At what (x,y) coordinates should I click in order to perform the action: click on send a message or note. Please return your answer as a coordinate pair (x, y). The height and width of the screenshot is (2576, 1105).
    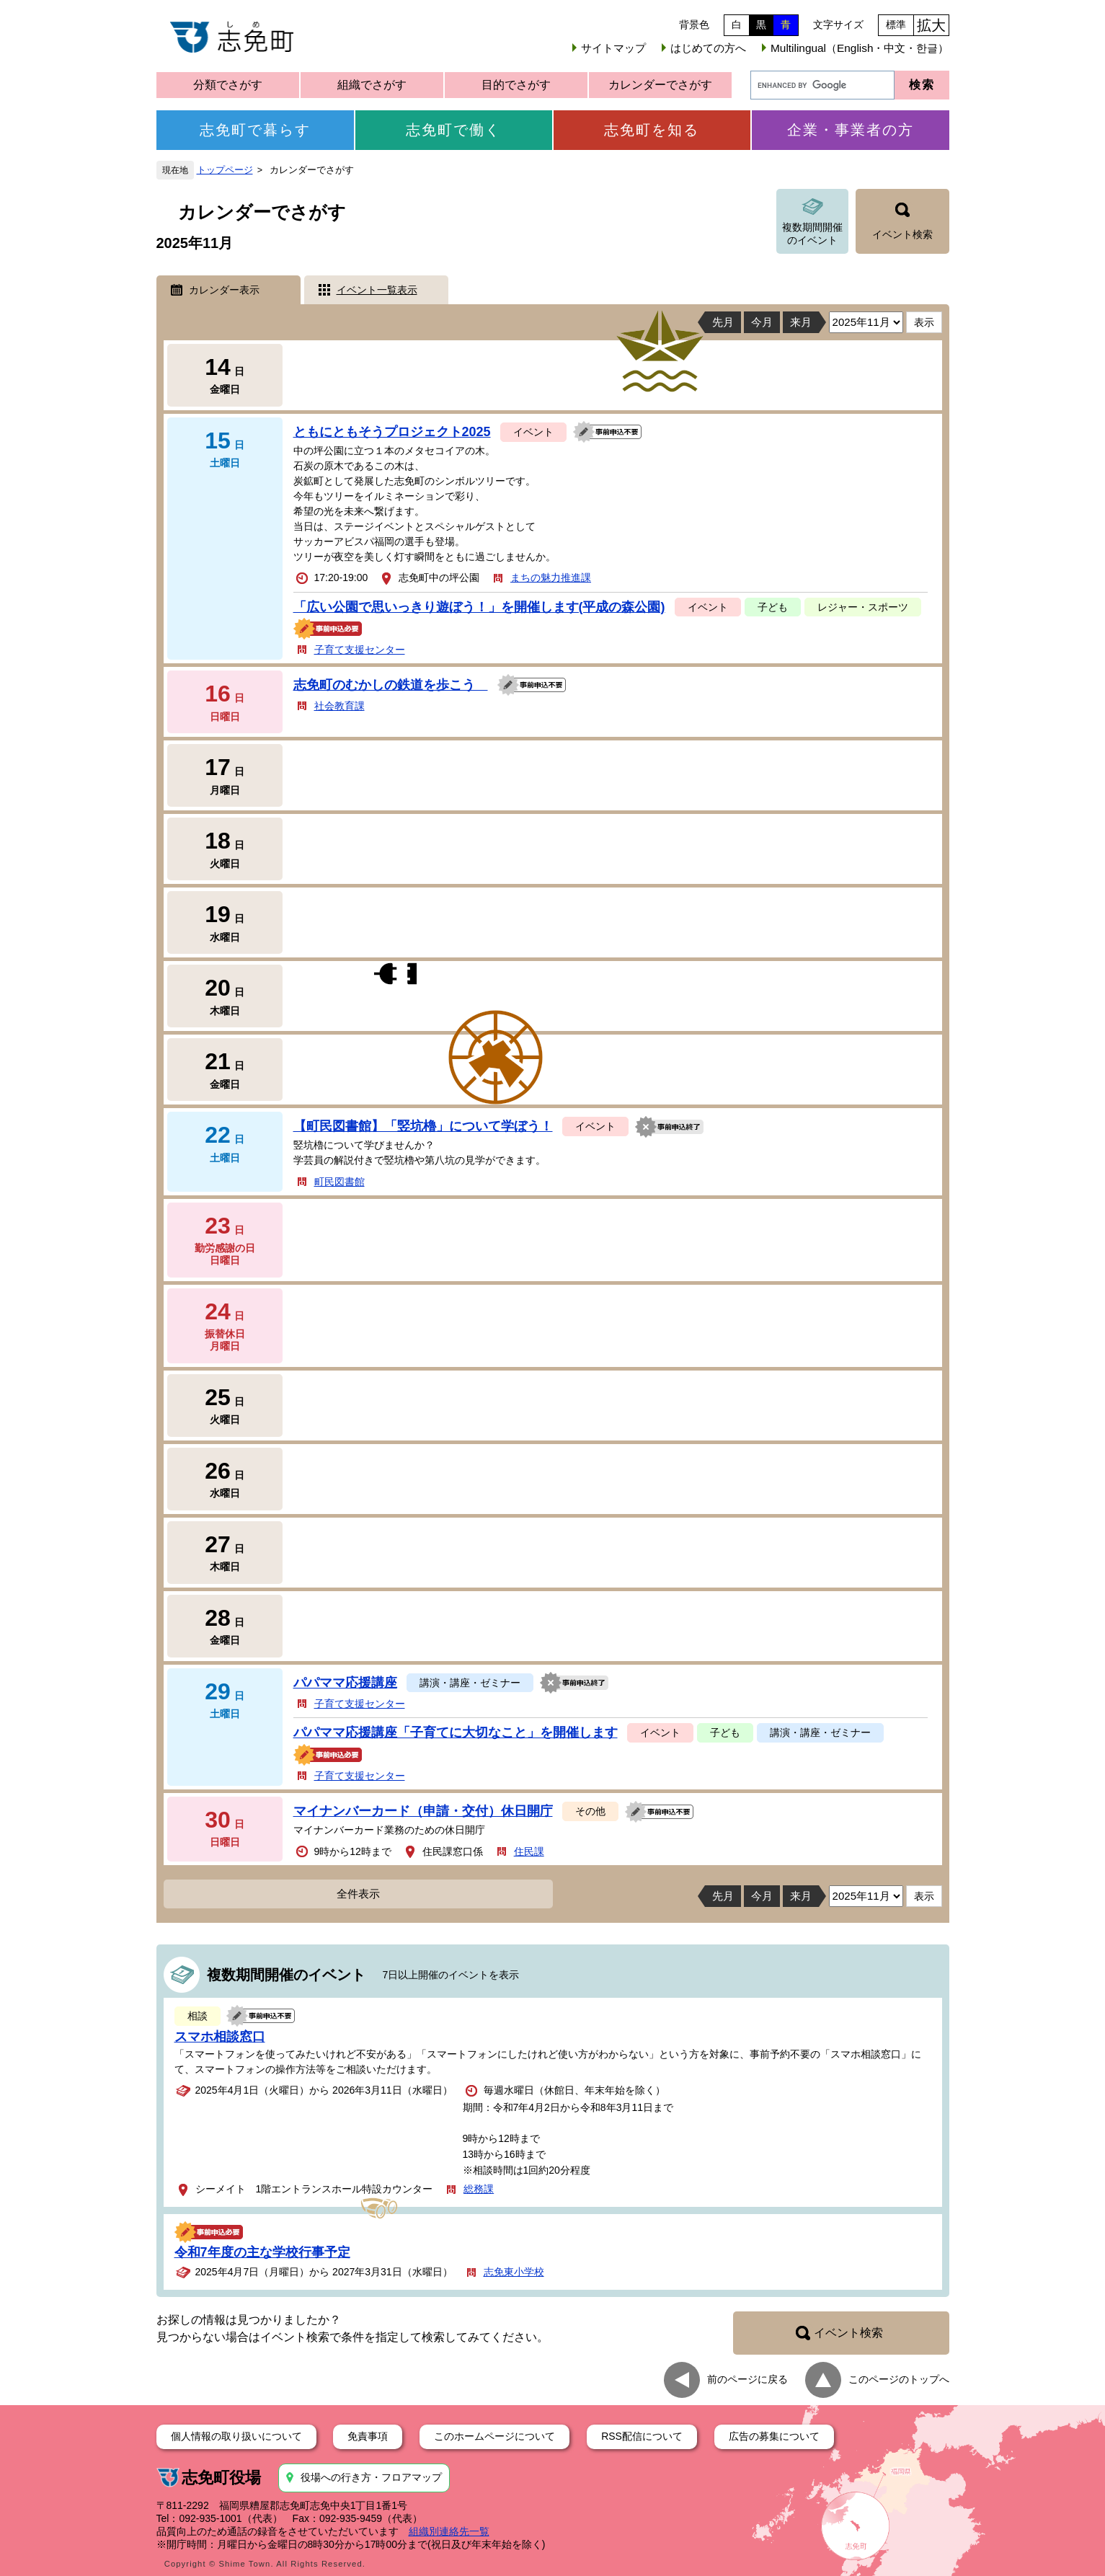
    Looking at the image, I should click on (660, 350).